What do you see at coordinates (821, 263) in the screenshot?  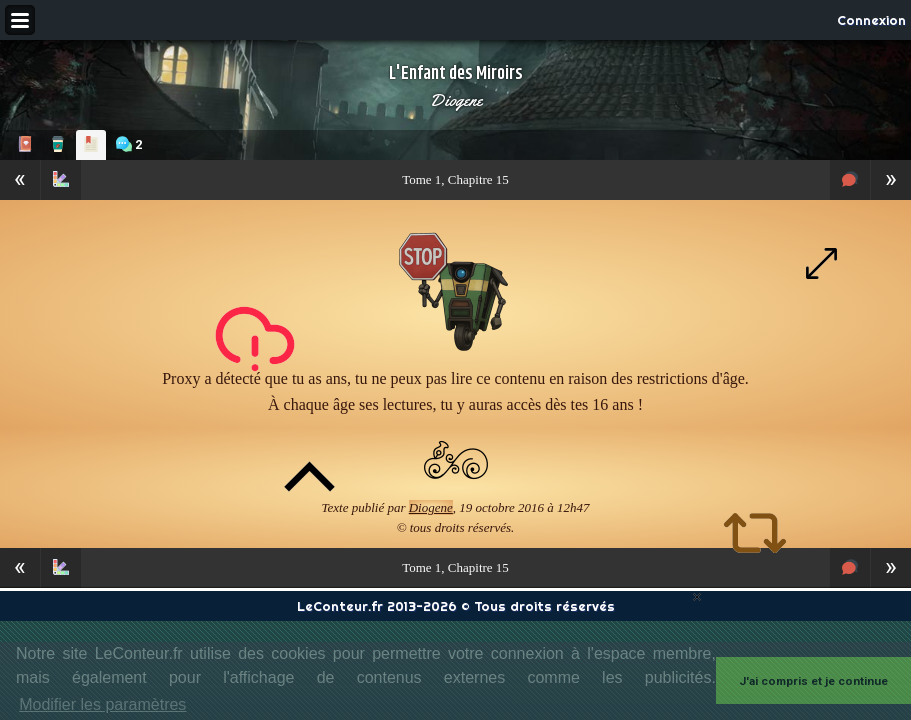 I see `resize window or element` at bounding box center [821, 263].